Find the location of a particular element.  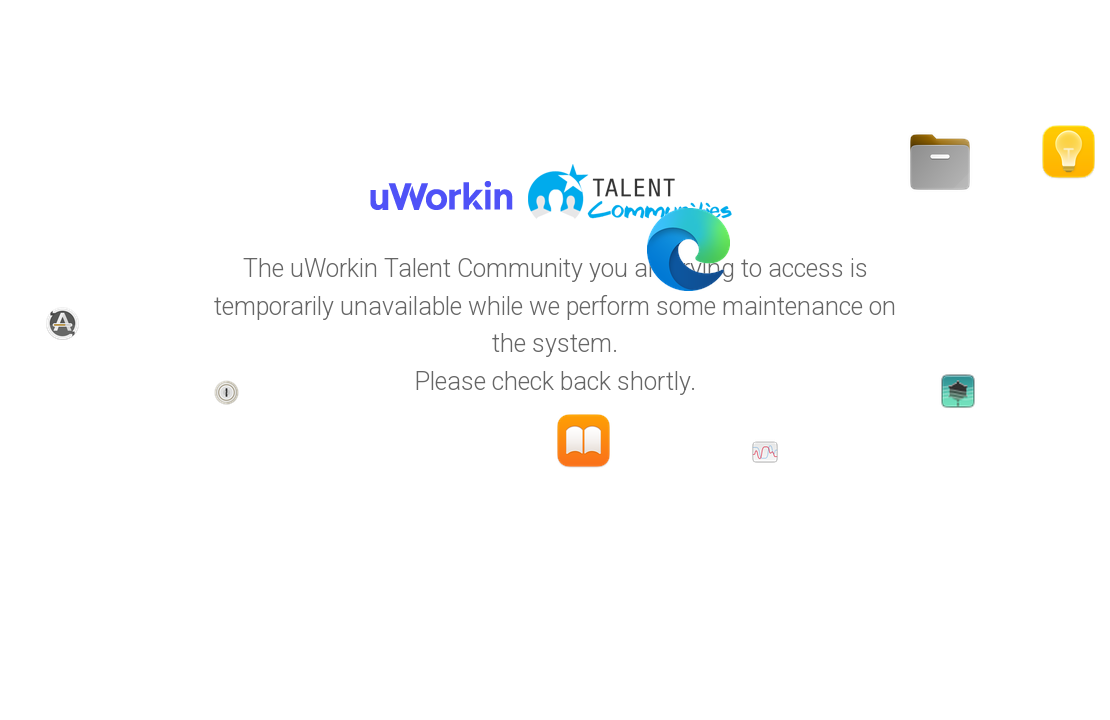

open the passwords app is located at coordinates (226, 392).